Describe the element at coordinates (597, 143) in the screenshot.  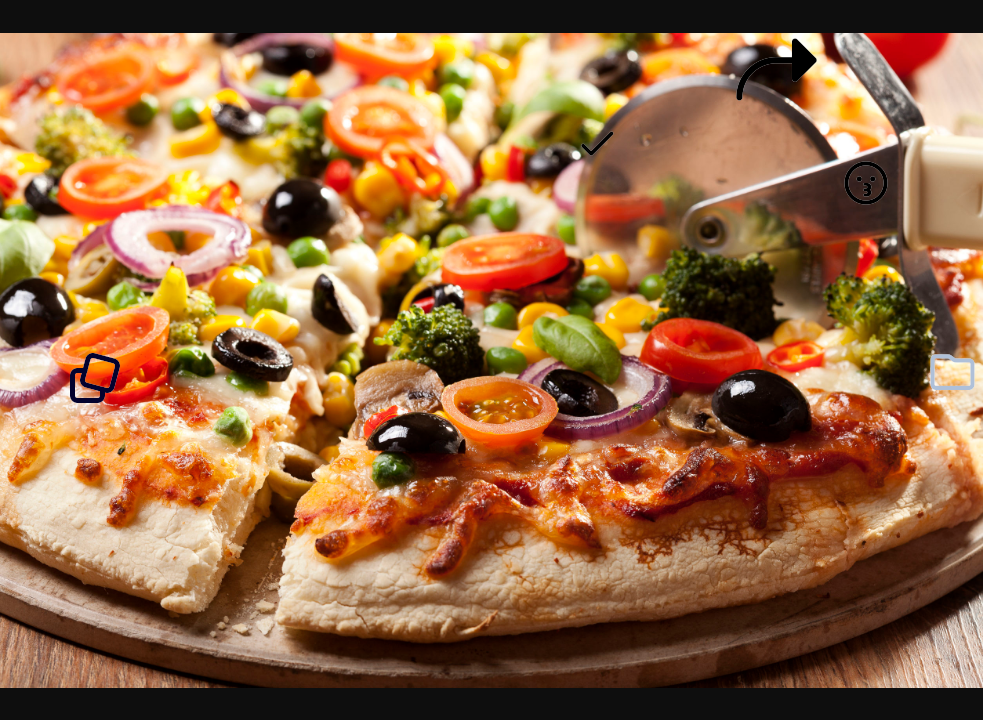
I see `confirm or submit an action` at that location.